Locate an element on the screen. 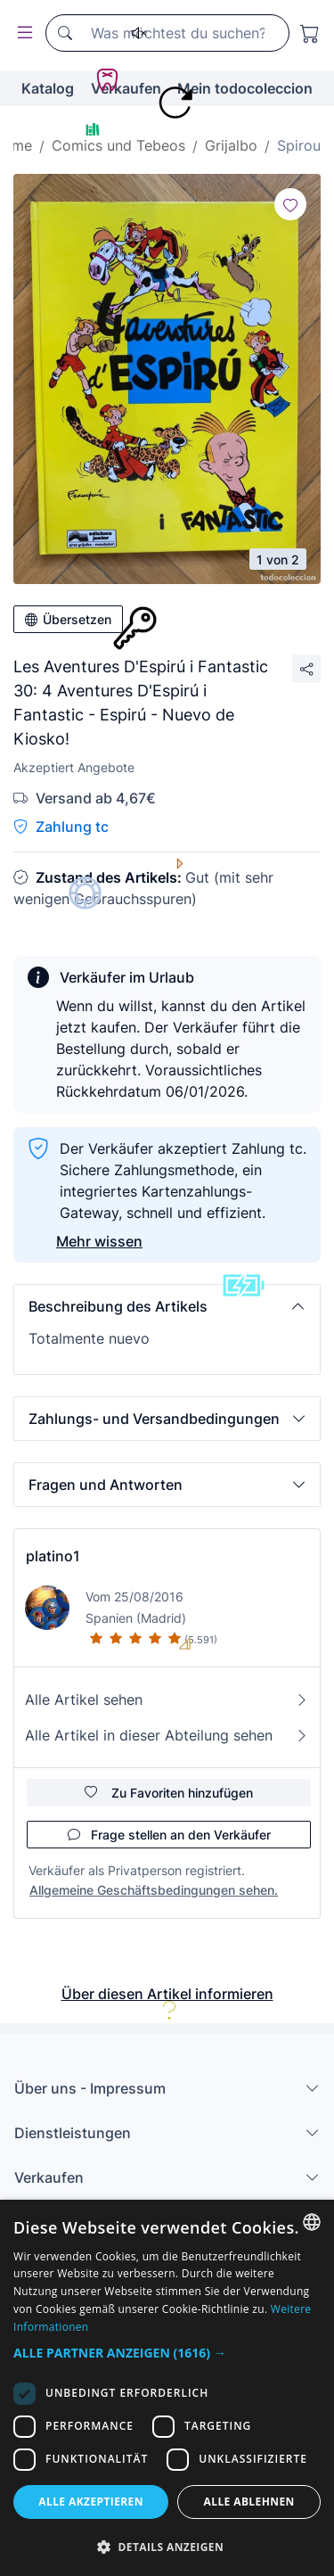 The width and height of the screenshot is (334, 2576). mute audio or sound is located at coordinates (139, 33).